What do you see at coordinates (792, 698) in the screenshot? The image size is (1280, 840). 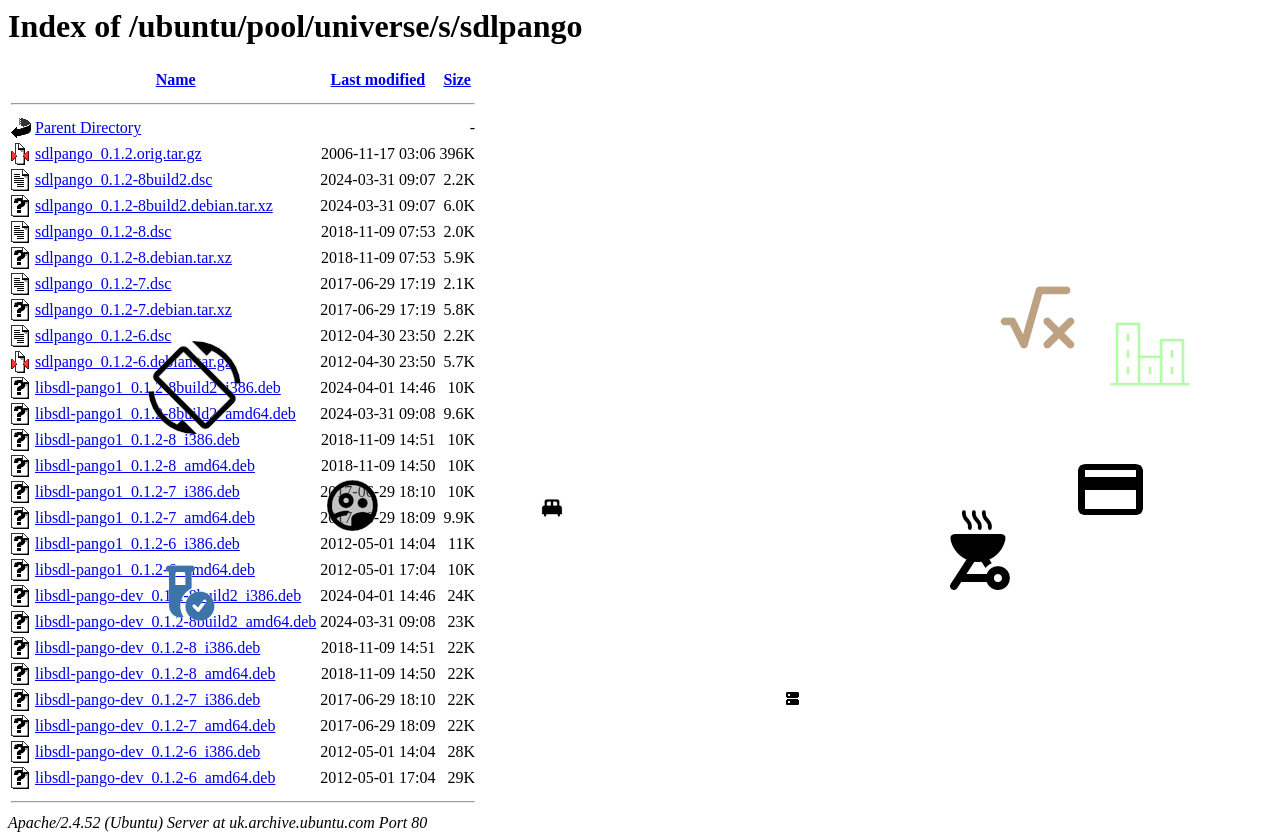 I see `access server or DNS settings` at bounding box center [792, 698].